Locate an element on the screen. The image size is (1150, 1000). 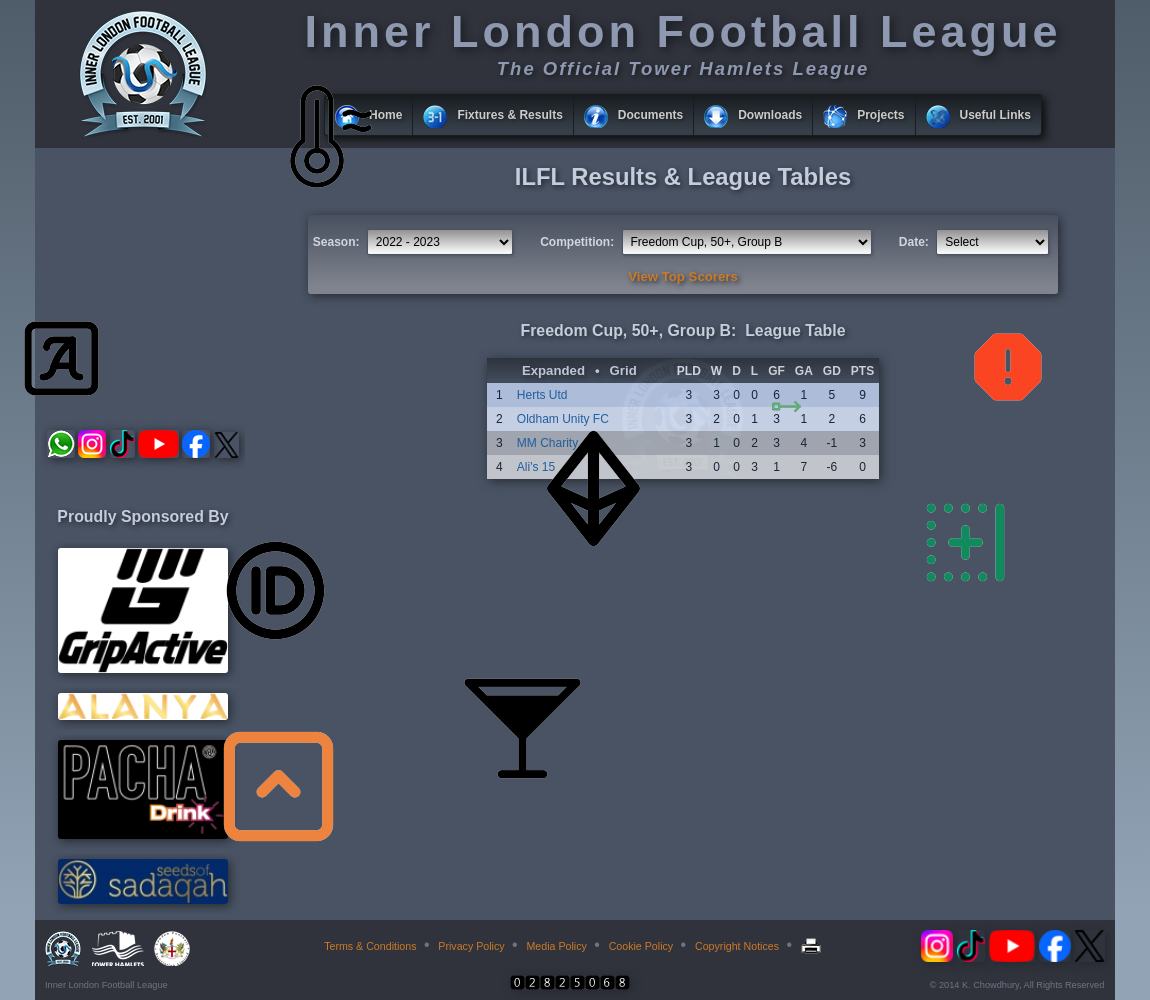
change font or typeface settings is located at coordinates (61, 358).